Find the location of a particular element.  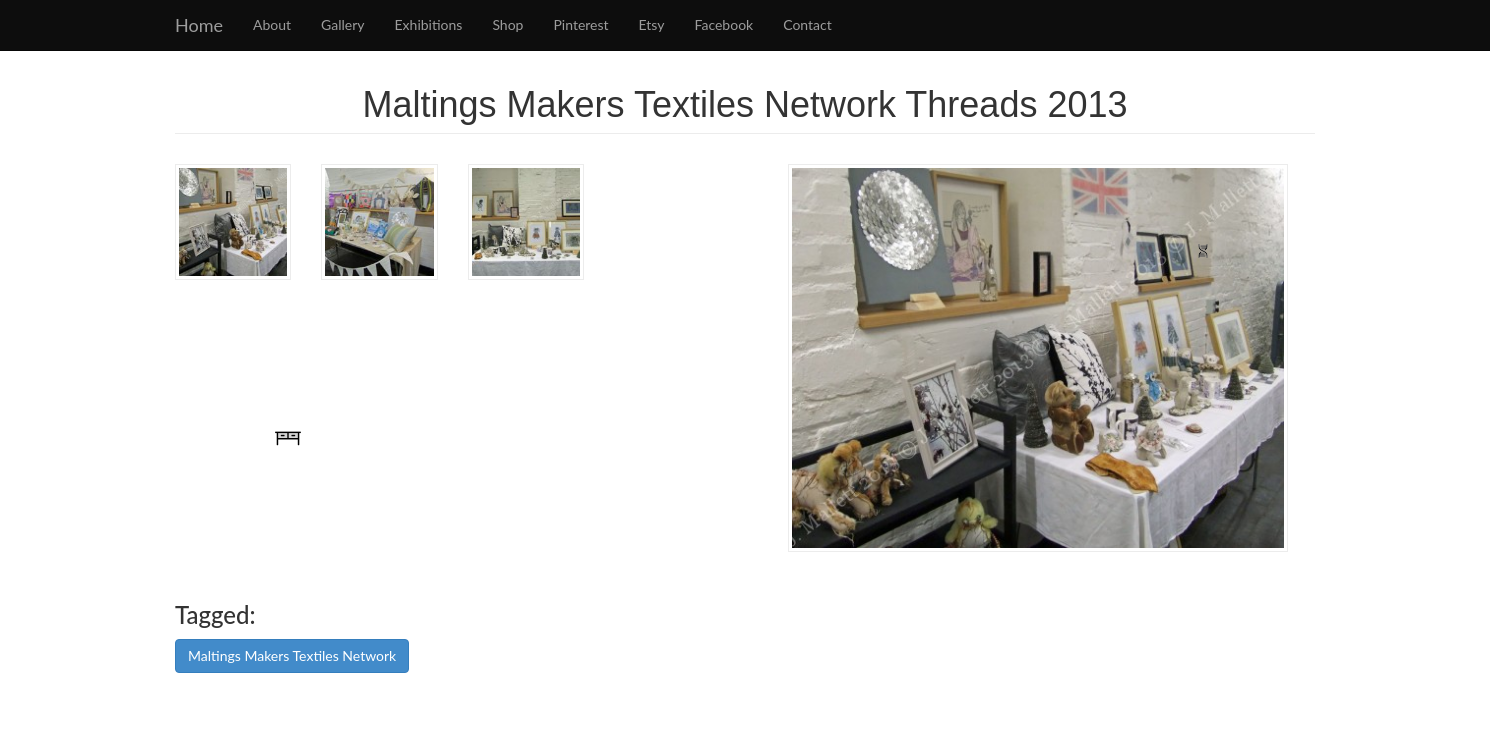

access workspace or office settings is located at coordinates (288, 438).